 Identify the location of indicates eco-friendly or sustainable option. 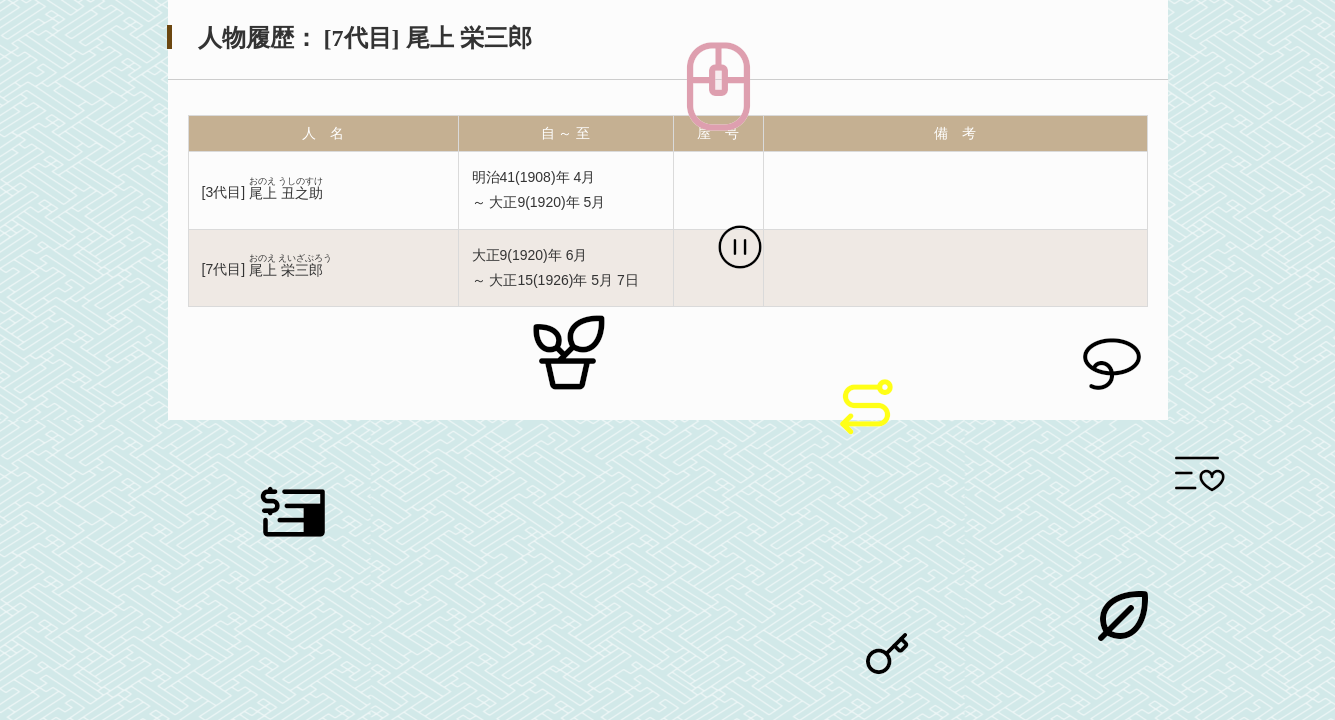
(1123, 616).